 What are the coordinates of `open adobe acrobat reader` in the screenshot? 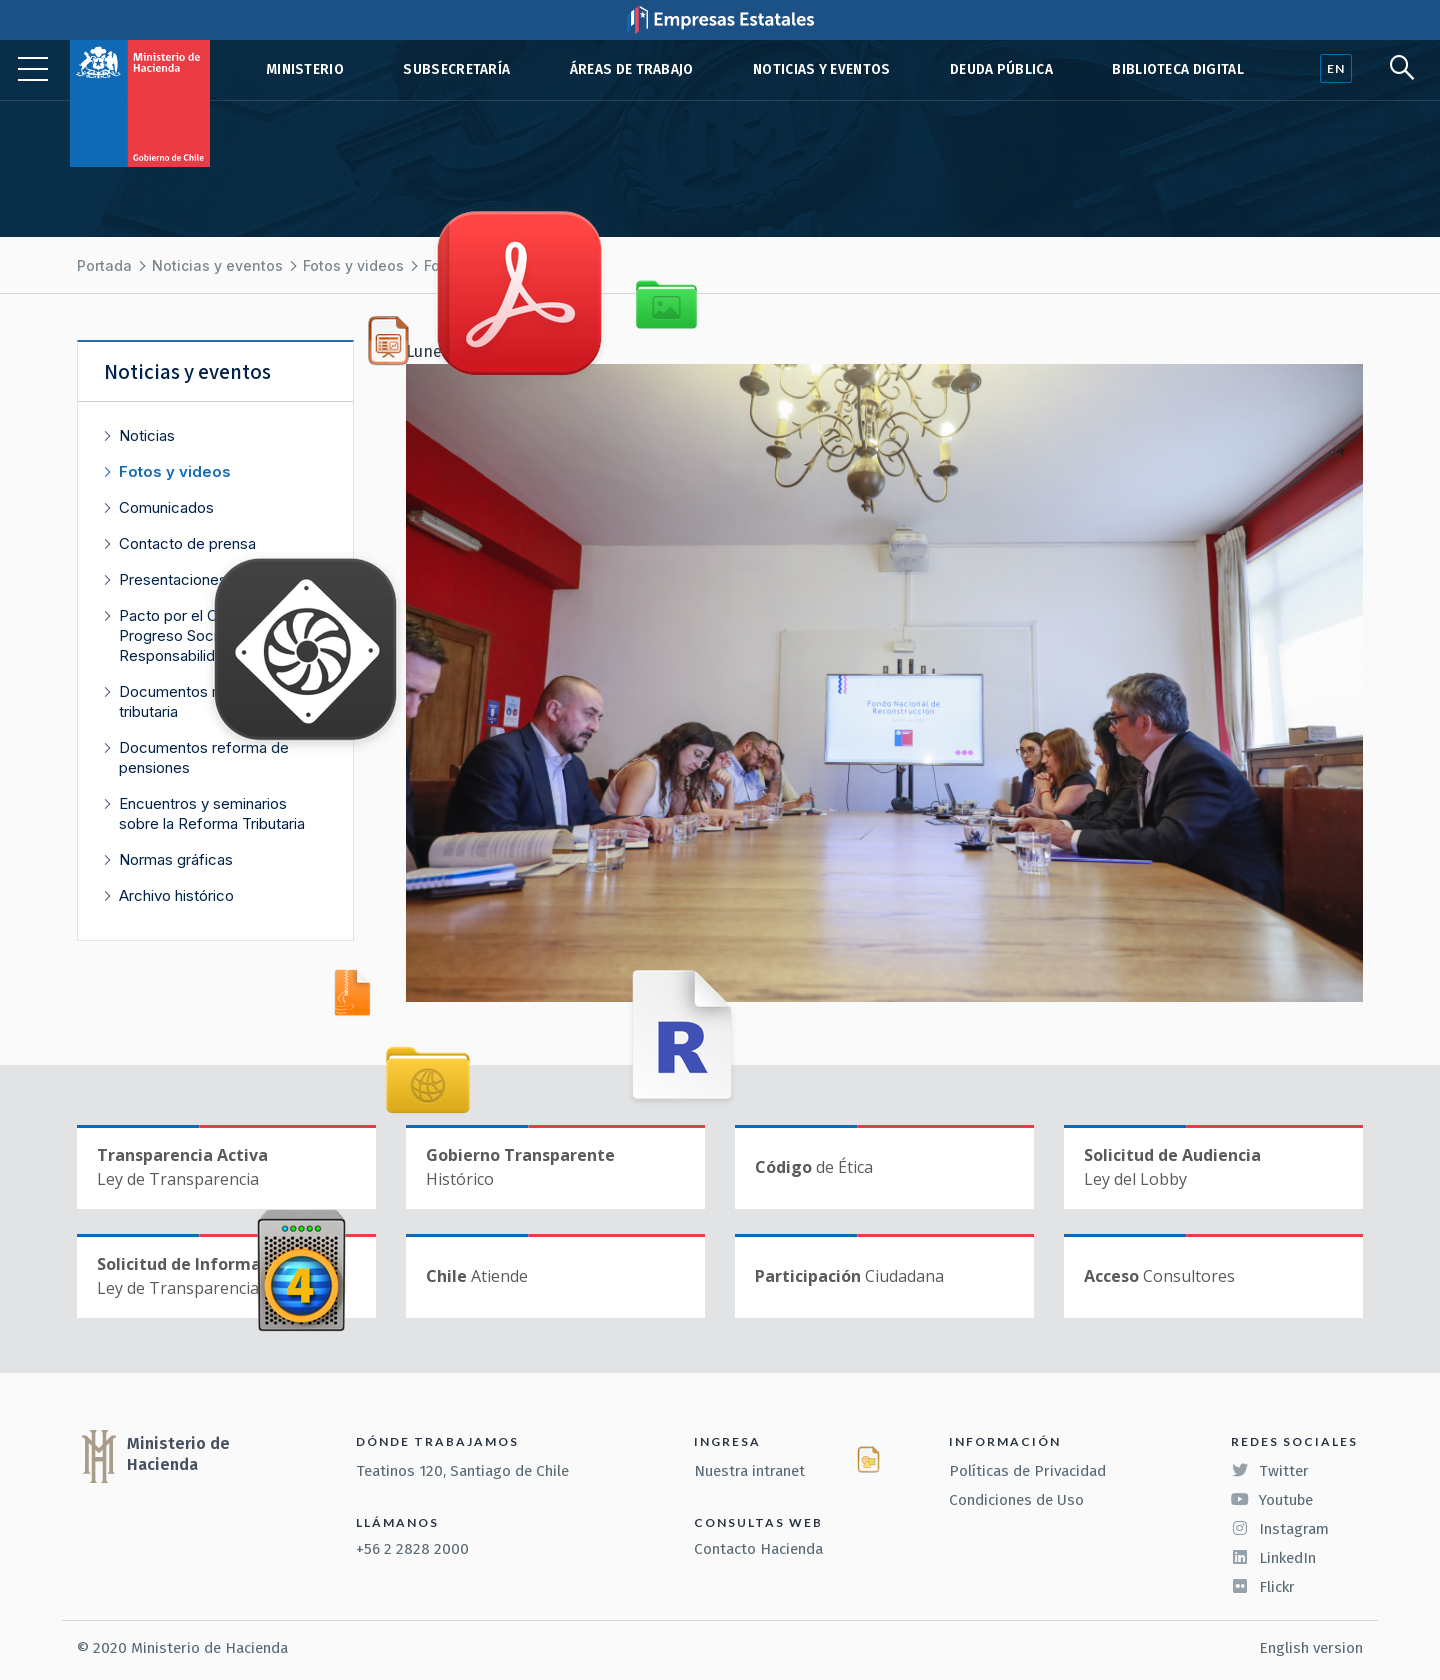 It's located at (519, 293).